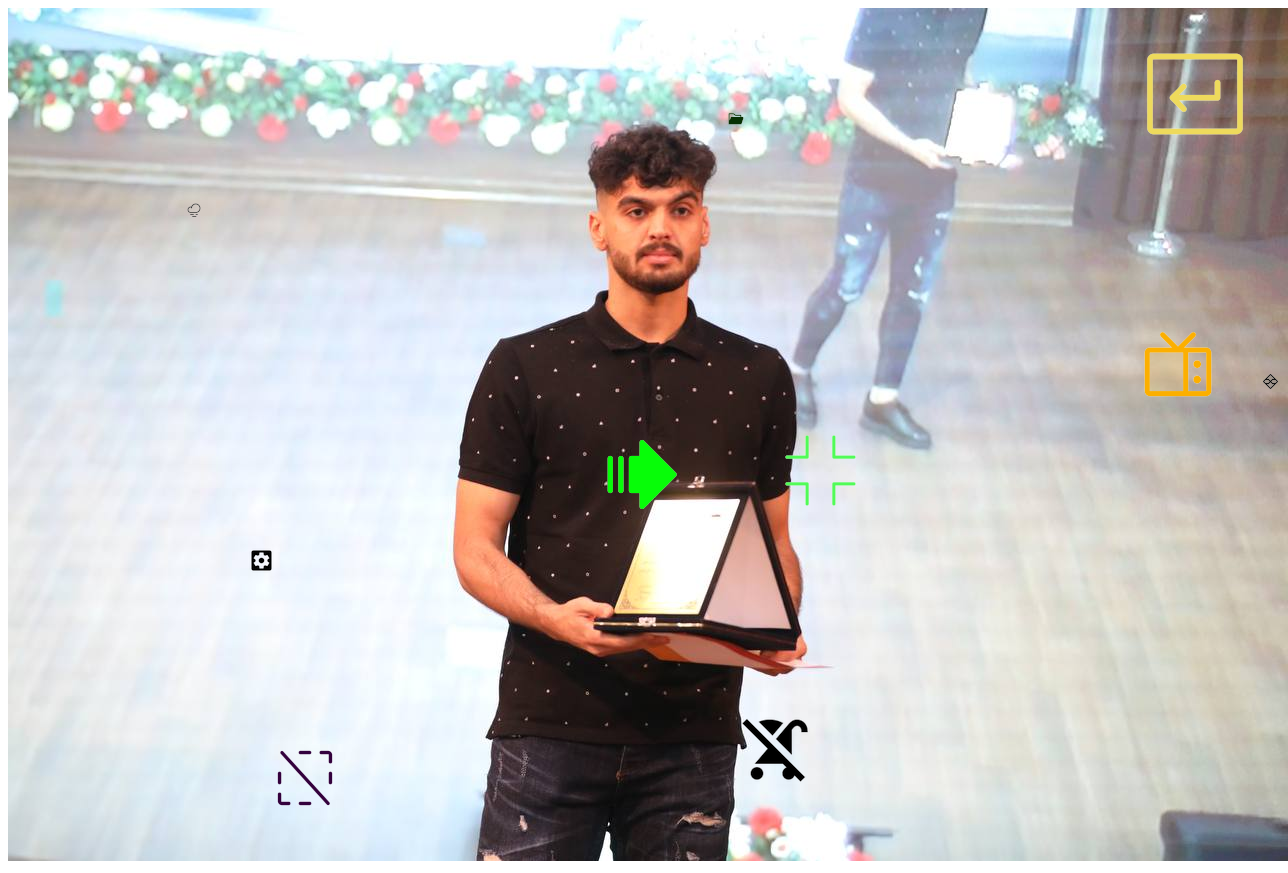 Image resolution: width=1288 pixels, height=873 pixels. What do you see at coordinates (305, 778) in the screenshot?
I see `disable selection mode` at bounding box center [305, 778].